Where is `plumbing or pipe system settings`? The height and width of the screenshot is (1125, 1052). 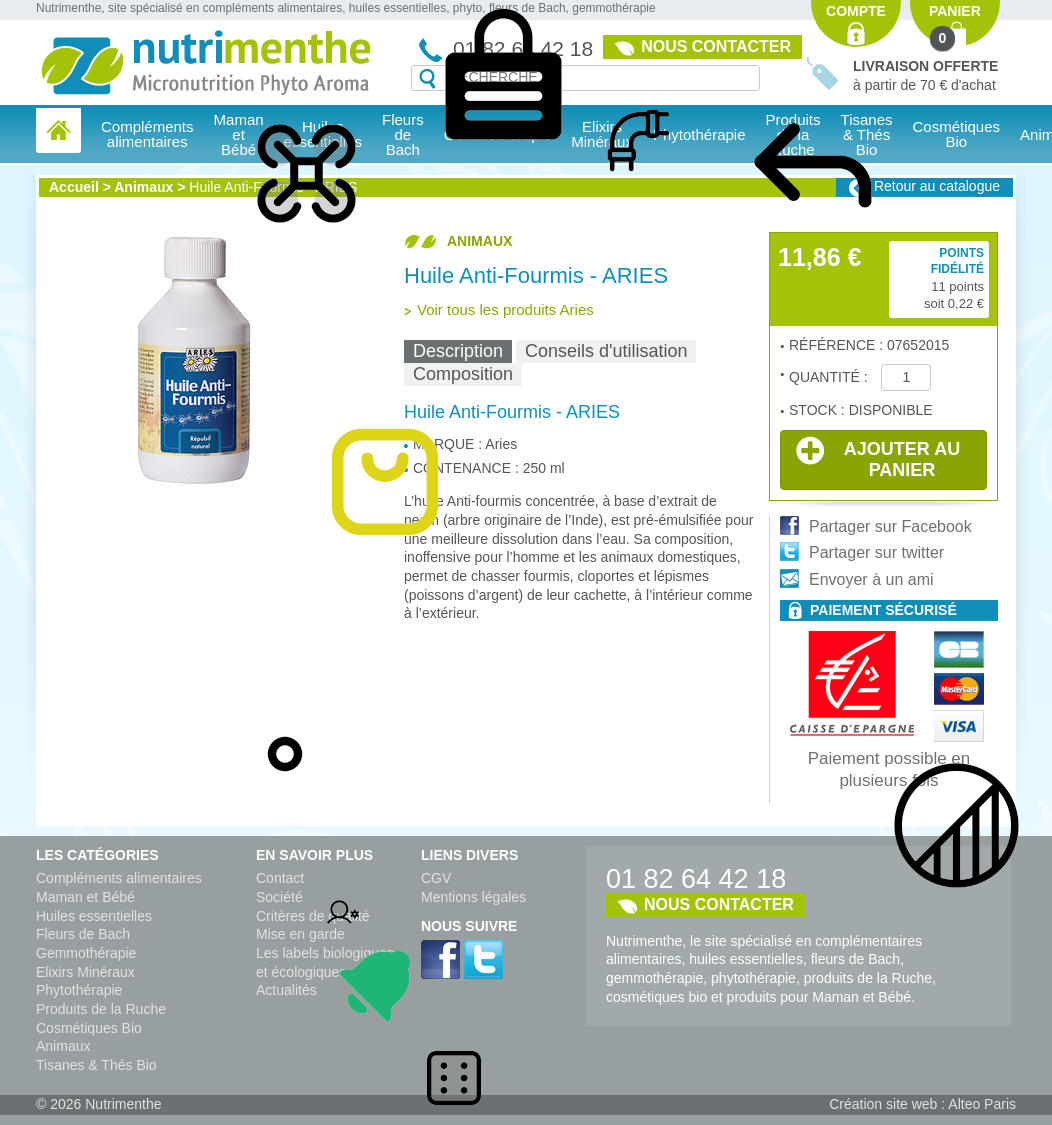 plumbing or pipe system settings is located at coordinates (636, 138).